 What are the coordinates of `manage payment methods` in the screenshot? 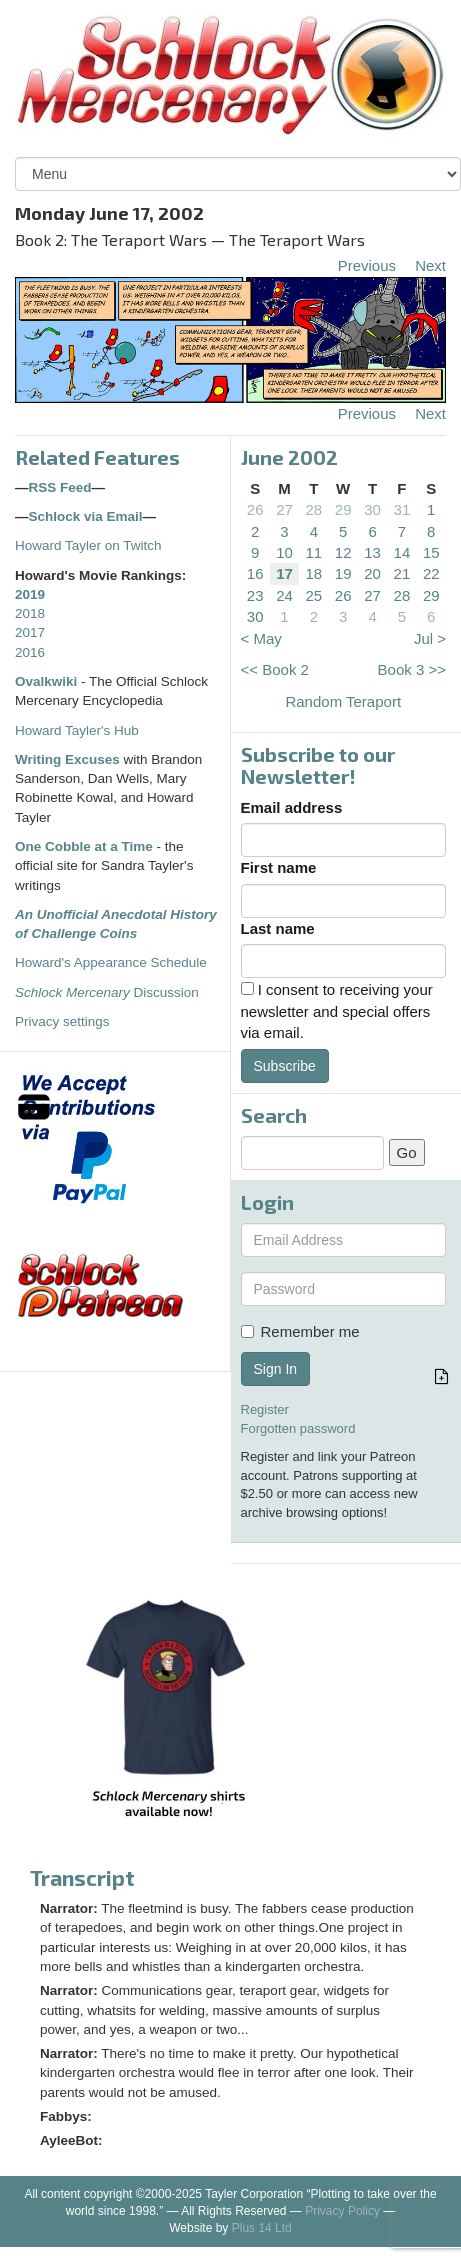 It's located at (34, 1107).